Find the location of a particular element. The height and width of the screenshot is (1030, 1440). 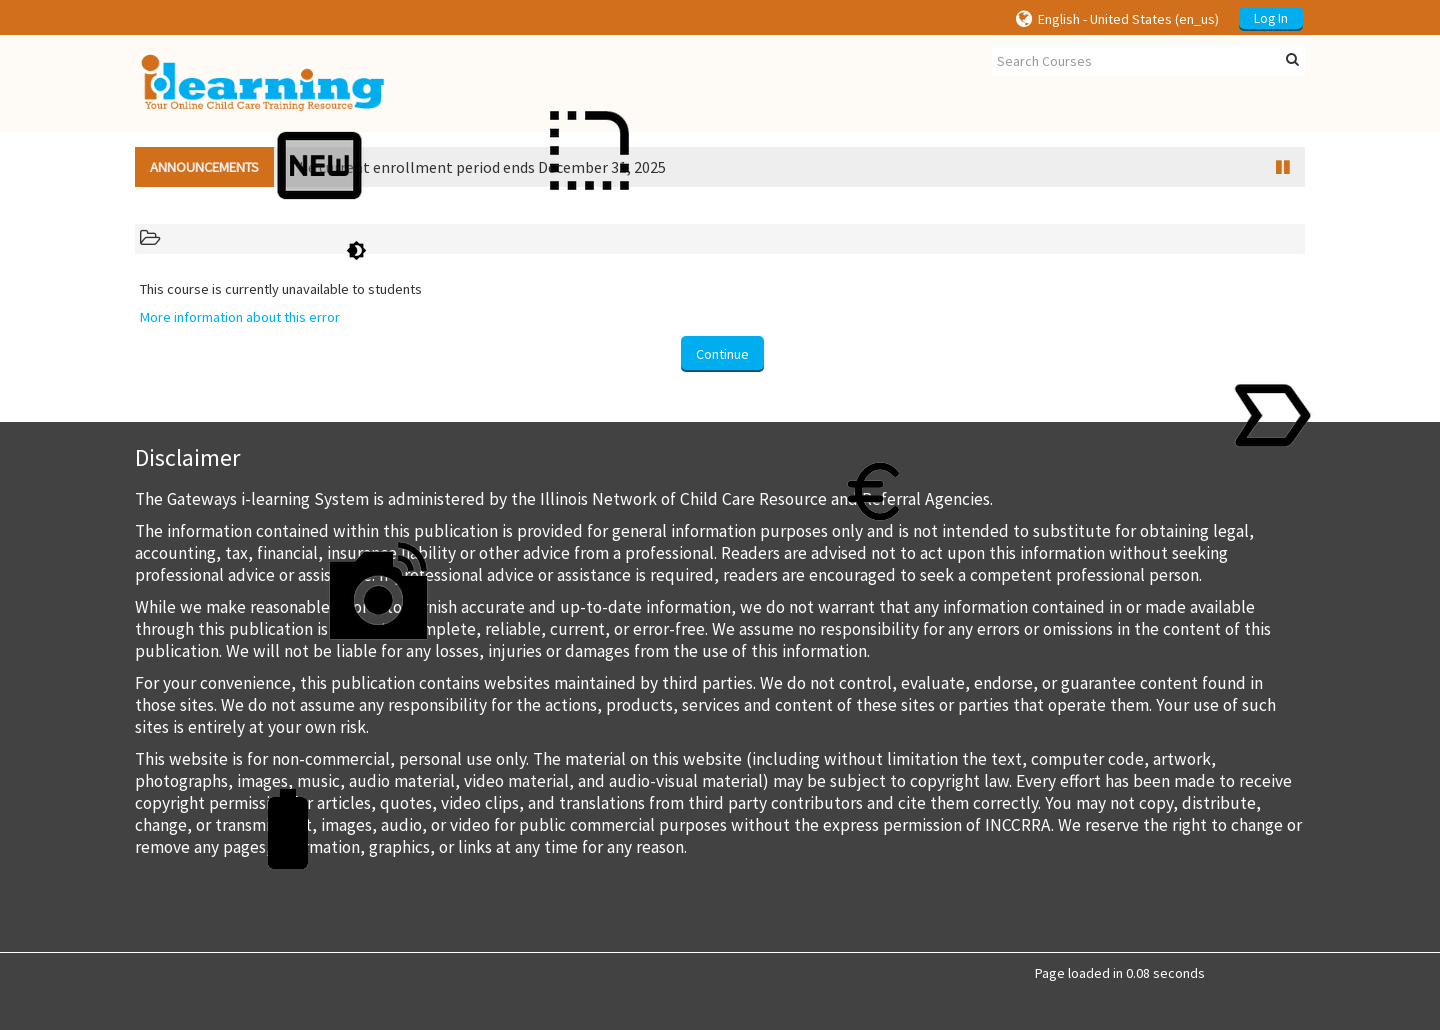

adjust corner radius of a shape or element is located at coordinates (589, 150).